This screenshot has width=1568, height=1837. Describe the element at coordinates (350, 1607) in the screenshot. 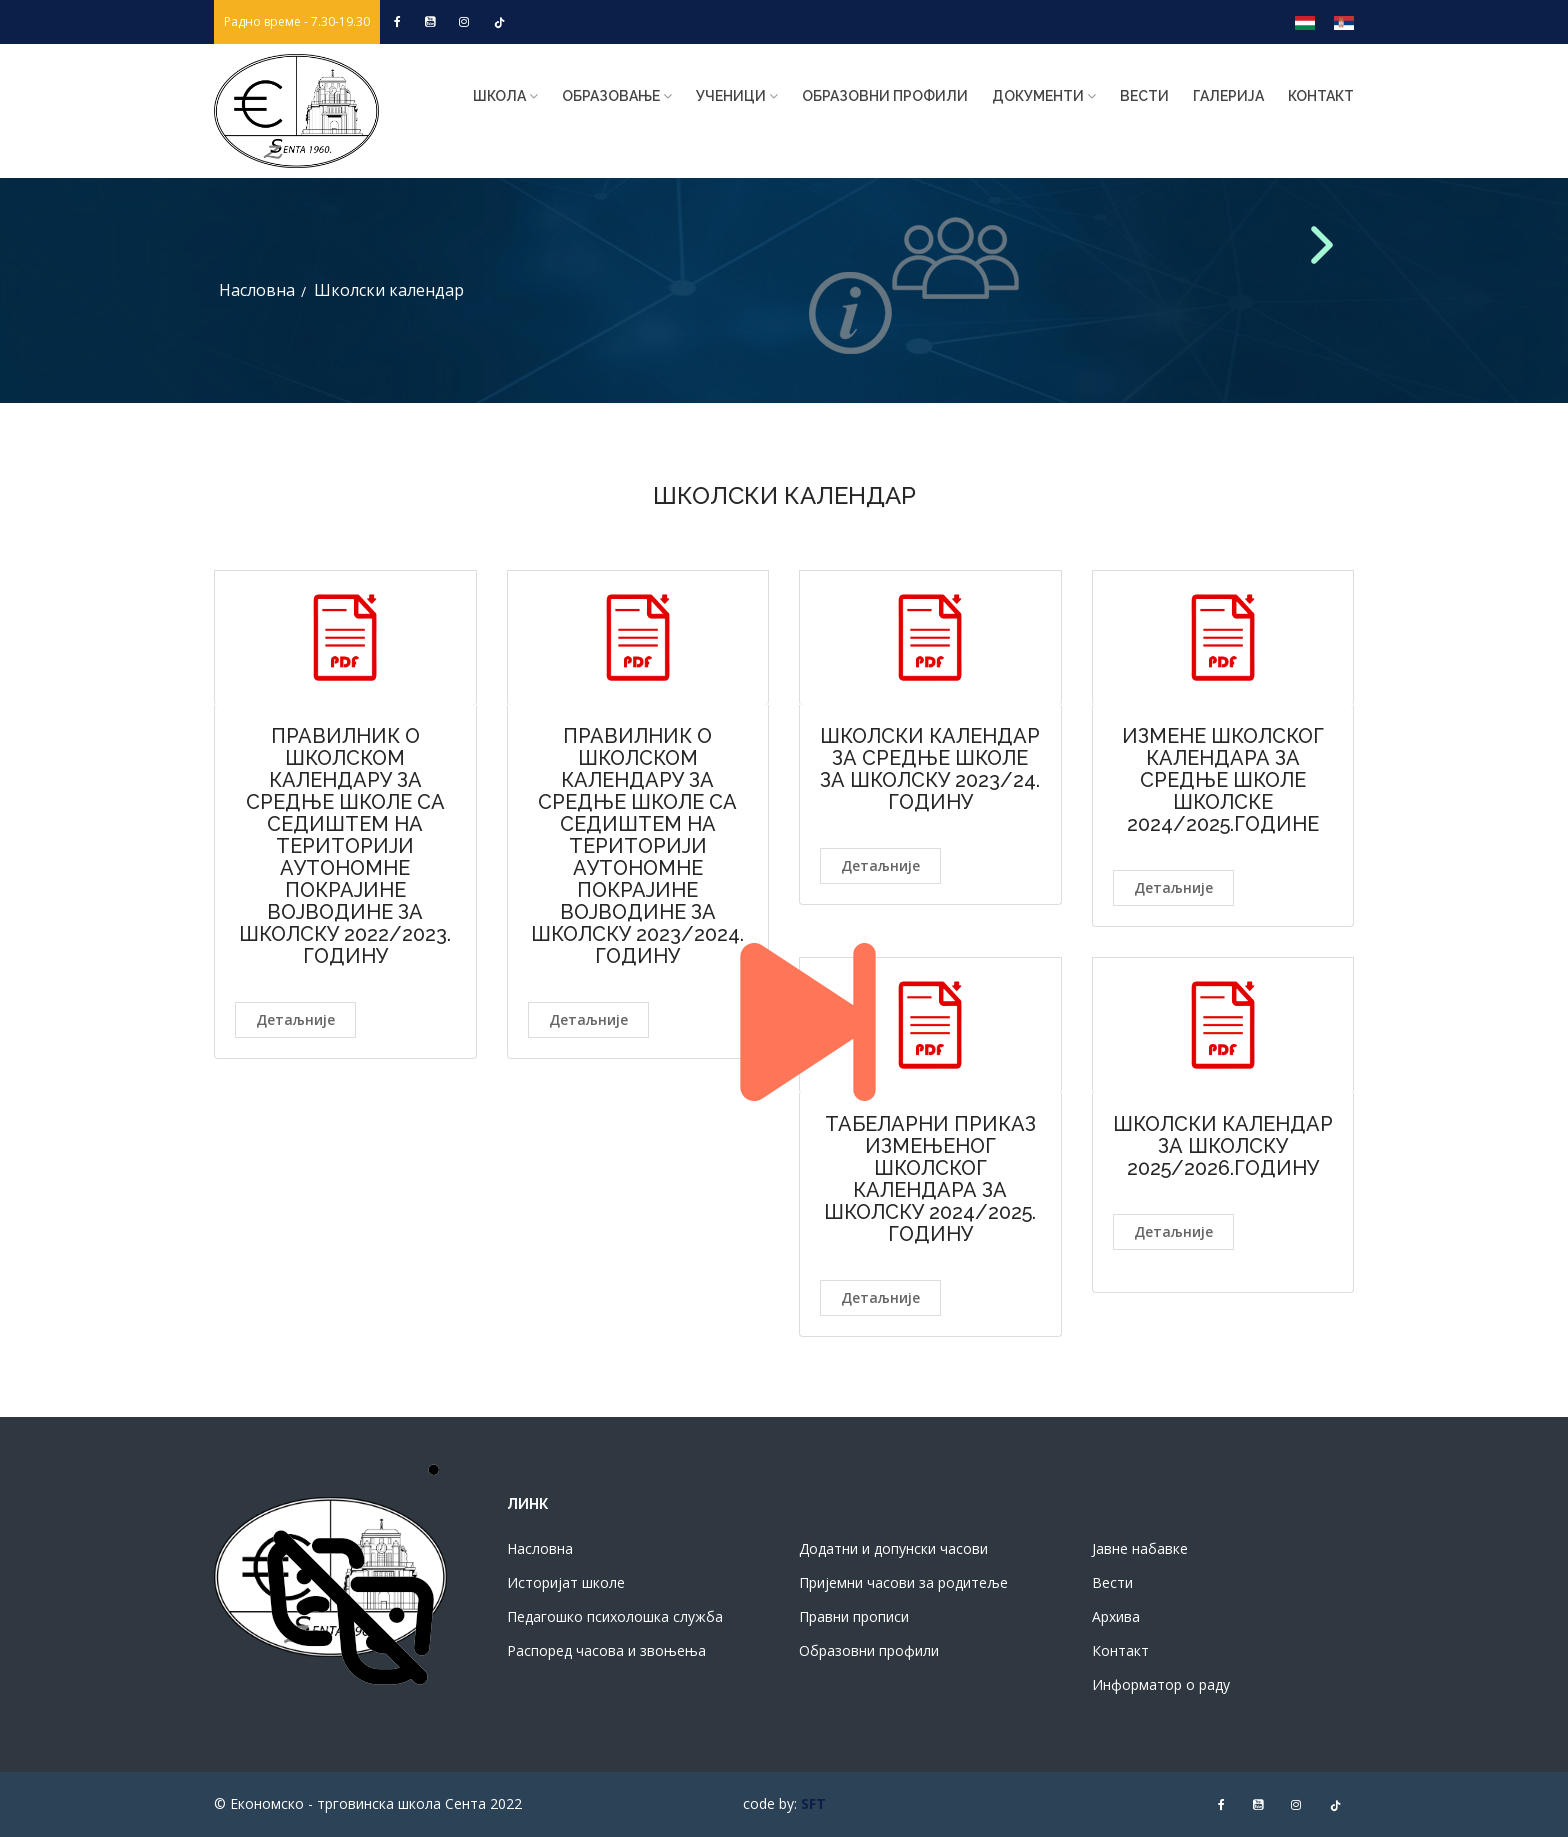

I see `disable theater or entertainment mode` at that location.